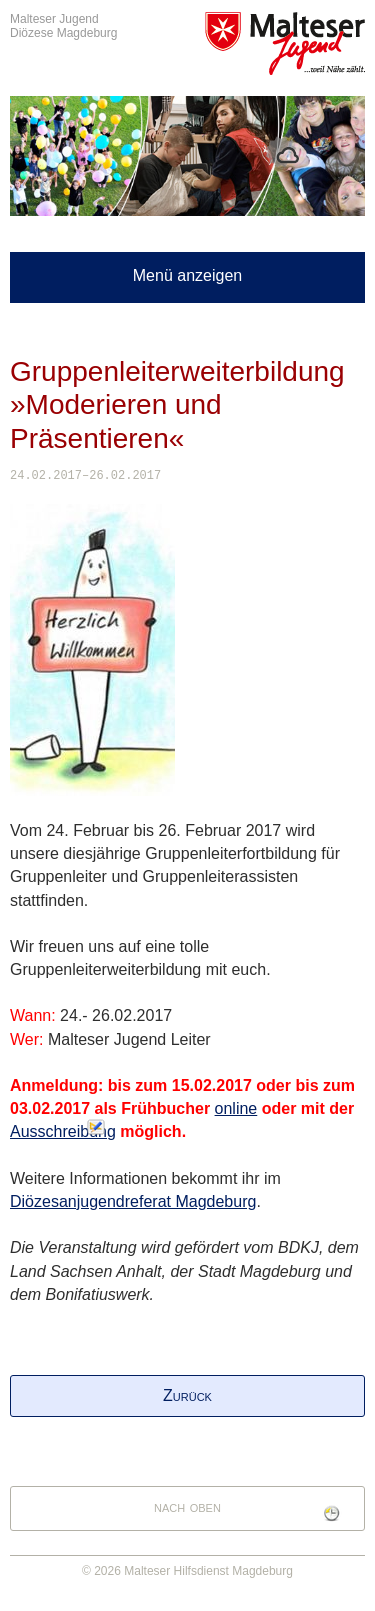 The width and height of the screenshot is (375, 1611). I want to click on open the weather app, so click(281, 152).